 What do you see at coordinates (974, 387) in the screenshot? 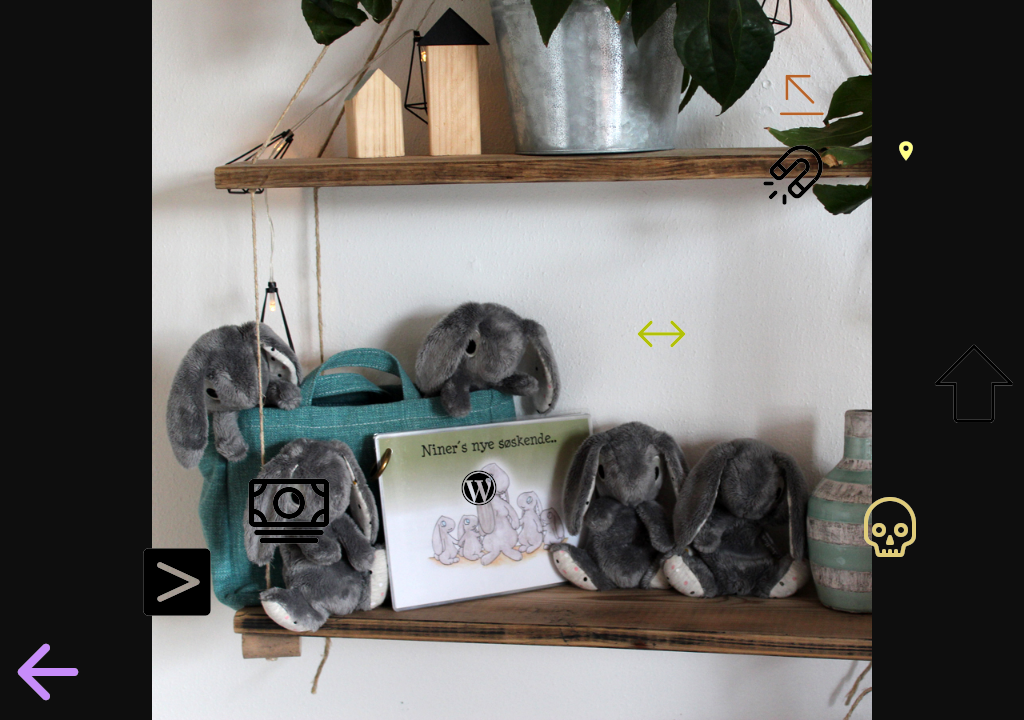
I see `upvote or like content` at bounding box center [974, 387].